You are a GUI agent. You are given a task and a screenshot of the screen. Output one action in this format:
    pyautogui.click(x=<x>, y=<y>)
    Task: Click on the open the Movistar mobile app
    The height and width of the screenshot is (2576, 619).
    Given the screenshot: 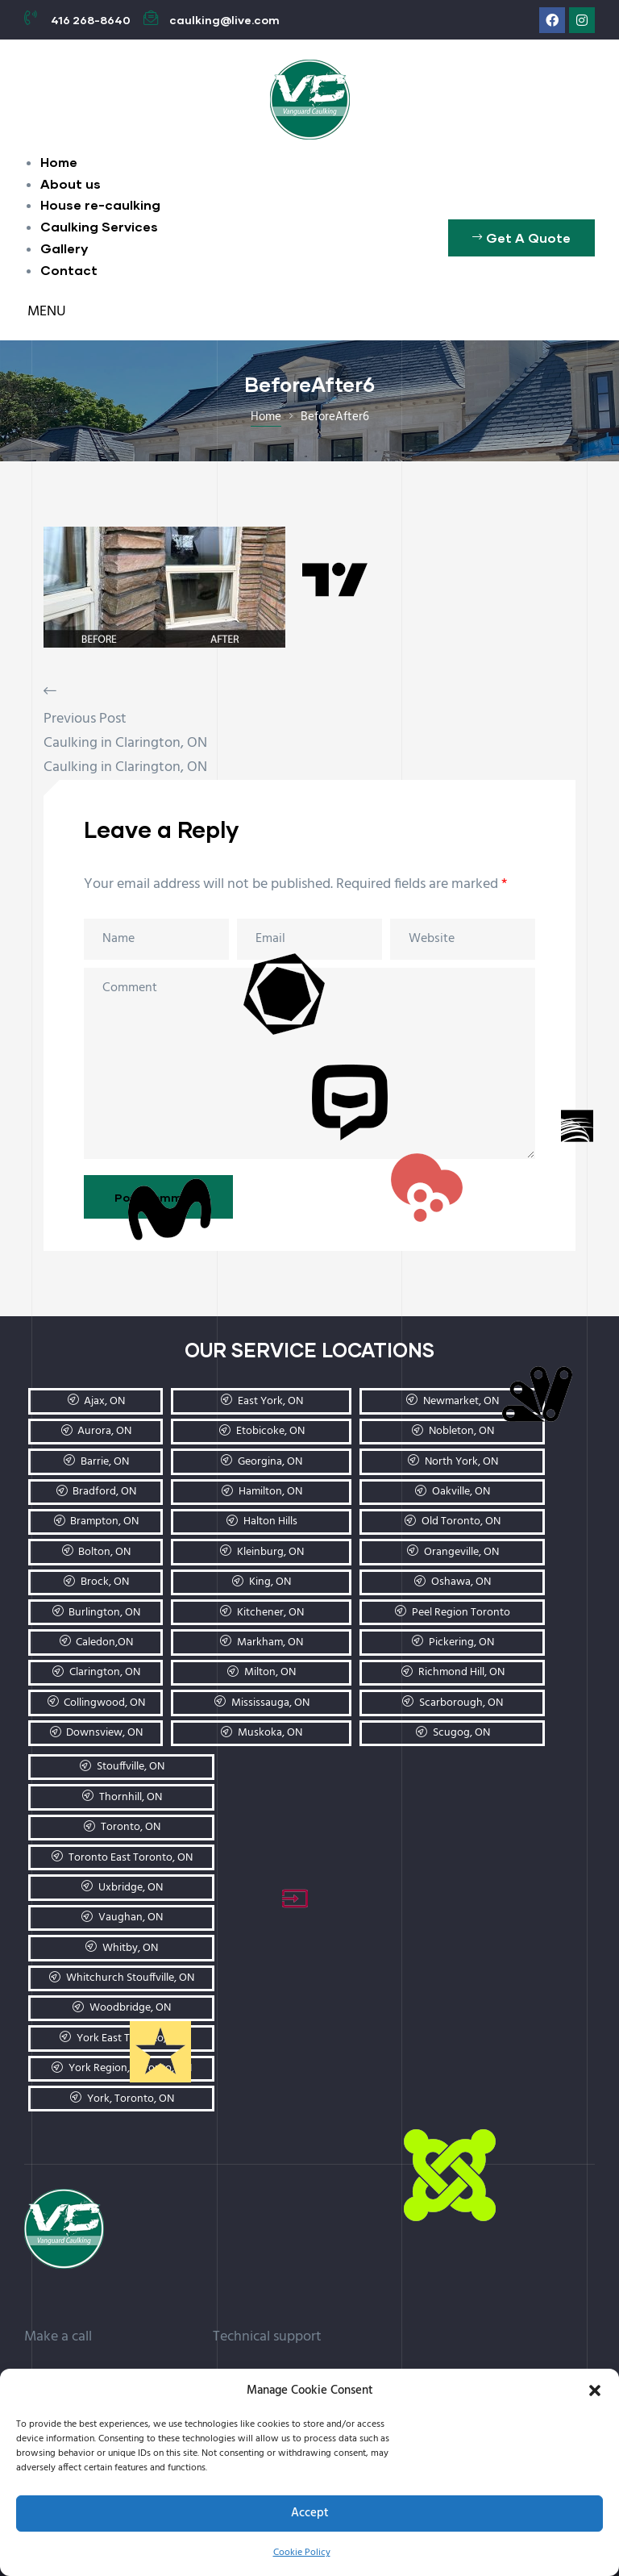 What is the action you would take?
    pyautogui.click(x=169, y=1209)
    